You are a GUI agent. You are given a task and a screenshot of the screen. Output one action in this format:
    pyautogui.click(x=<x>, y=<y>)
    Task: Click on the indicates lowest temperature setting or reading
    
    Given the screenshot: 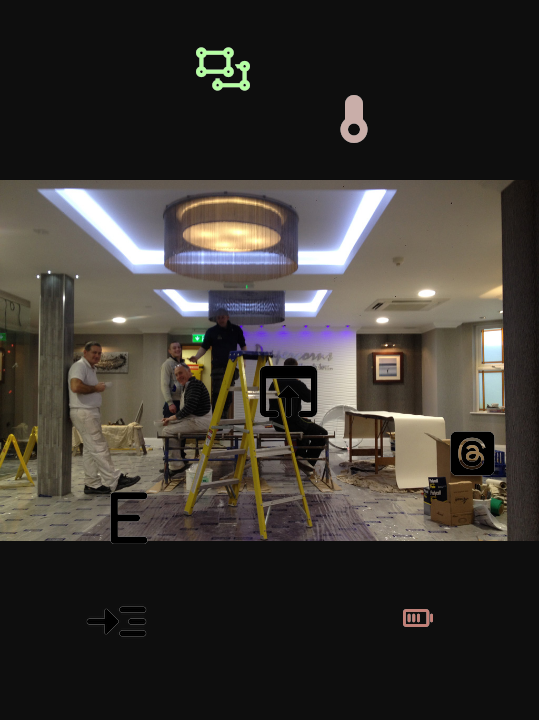 What is the action you would take?
    pyautogui.click(x=354, y=119)
    